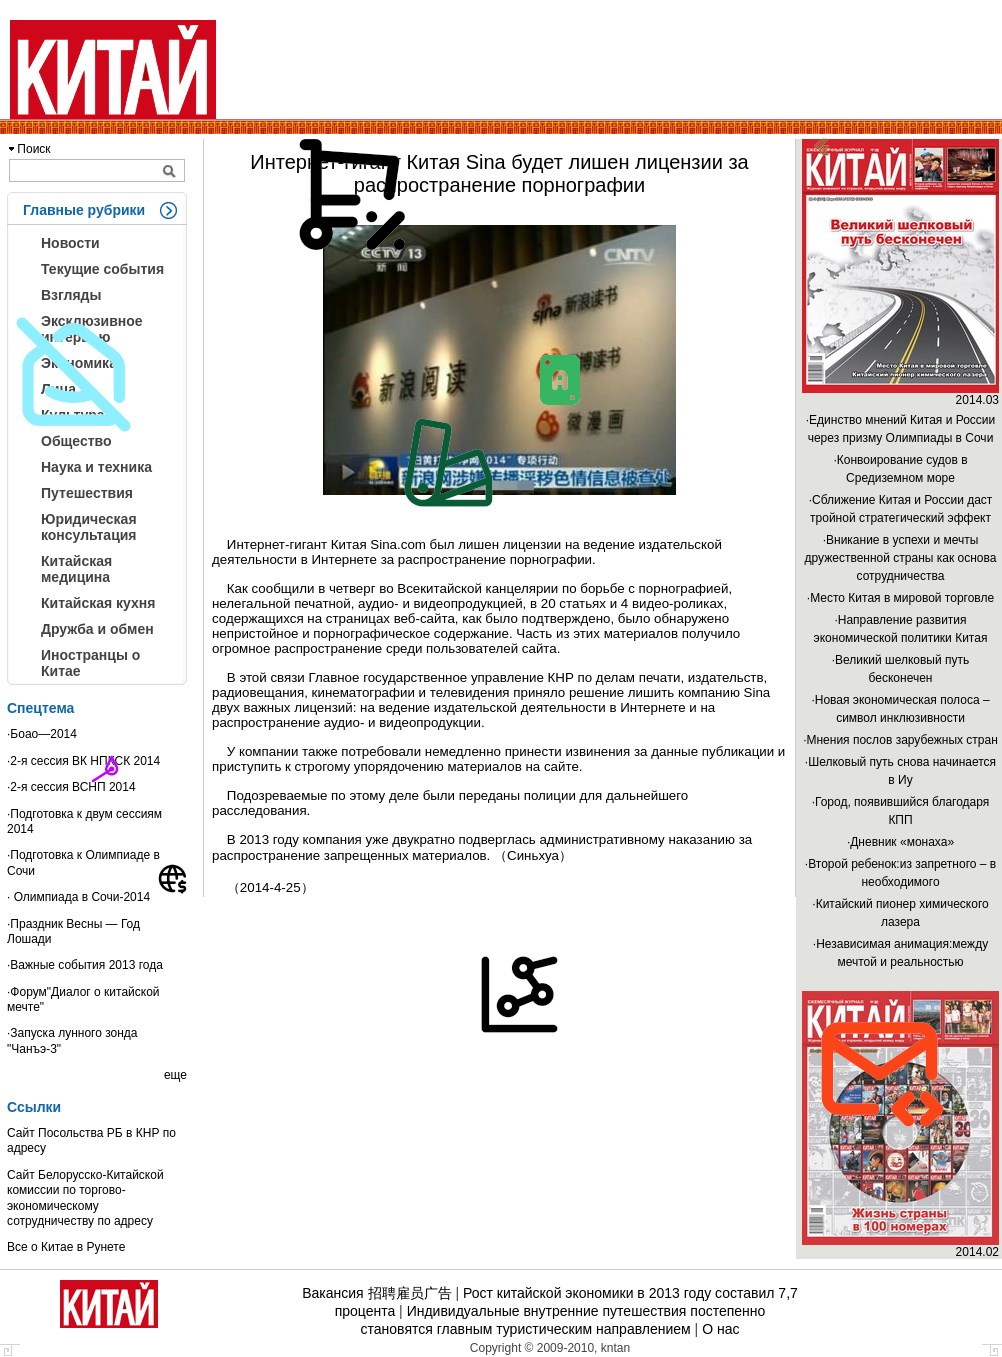  What do you see at coordinates (349, 194) in the screenshot?
I see `view discounted items in your cart` at bounding box center [349, 194].